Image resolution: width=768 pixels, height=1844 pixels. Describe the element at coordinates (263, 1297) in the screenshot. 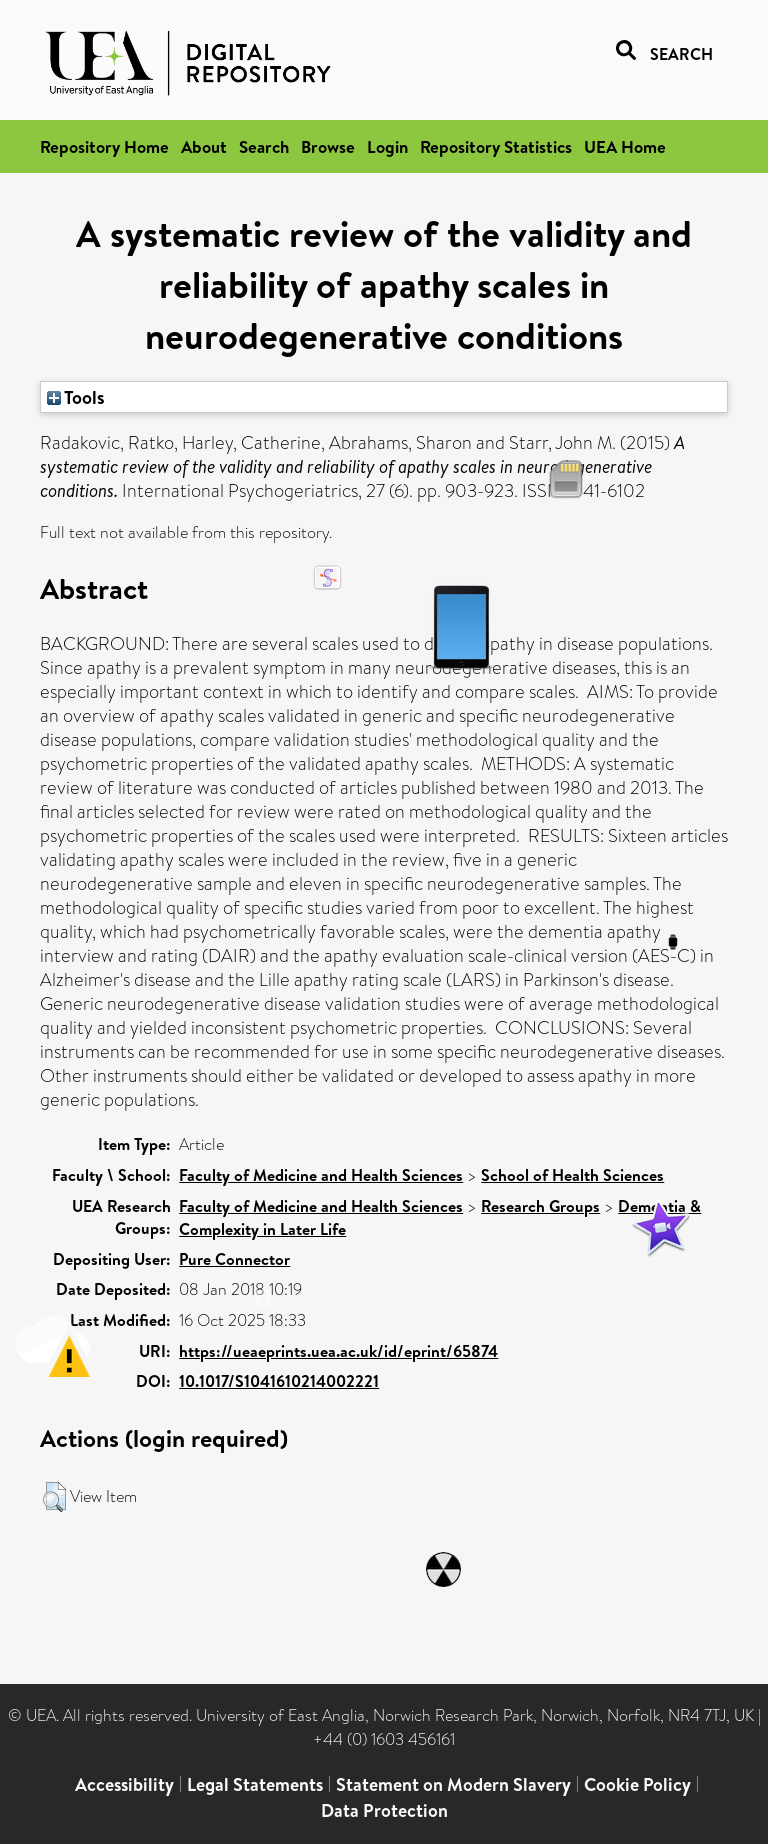

I see `access your movie library` at that location.